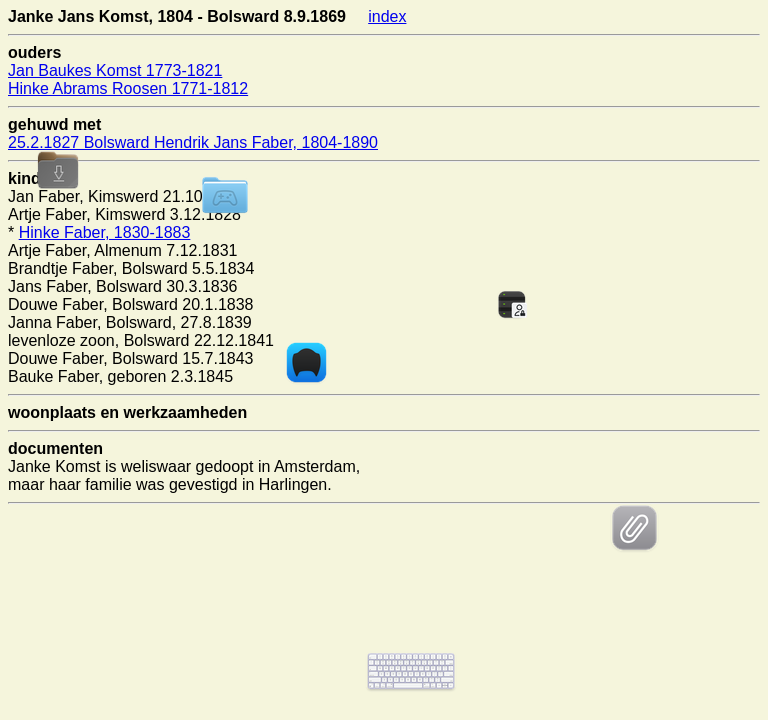  Describe the element at coordinates (512, 305) in the screenshot. I see `configure NIS (network information service) server settings` at that location.